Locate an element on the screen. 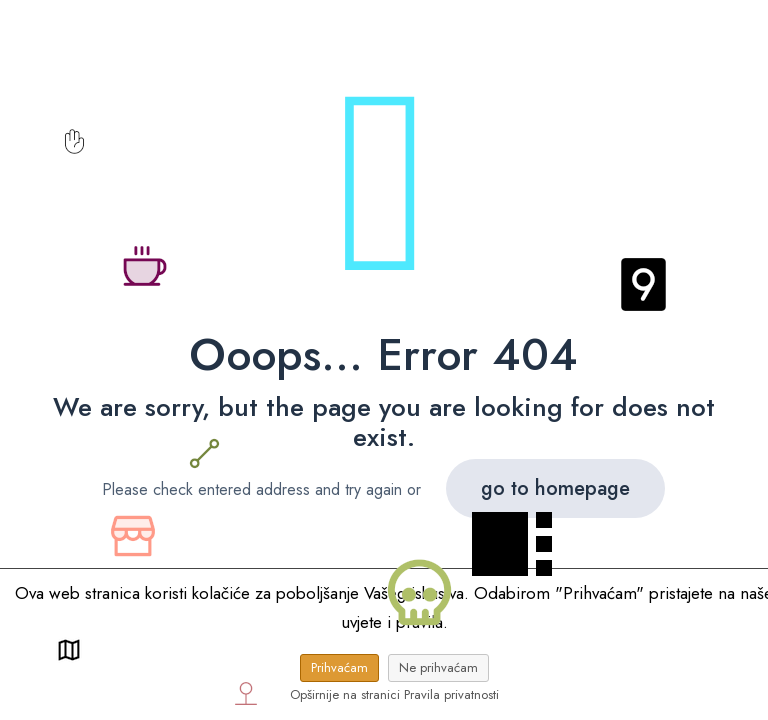 The width and height of the screenshot is (768, 720). mark a location on the map is located at coordinates (246, 694).